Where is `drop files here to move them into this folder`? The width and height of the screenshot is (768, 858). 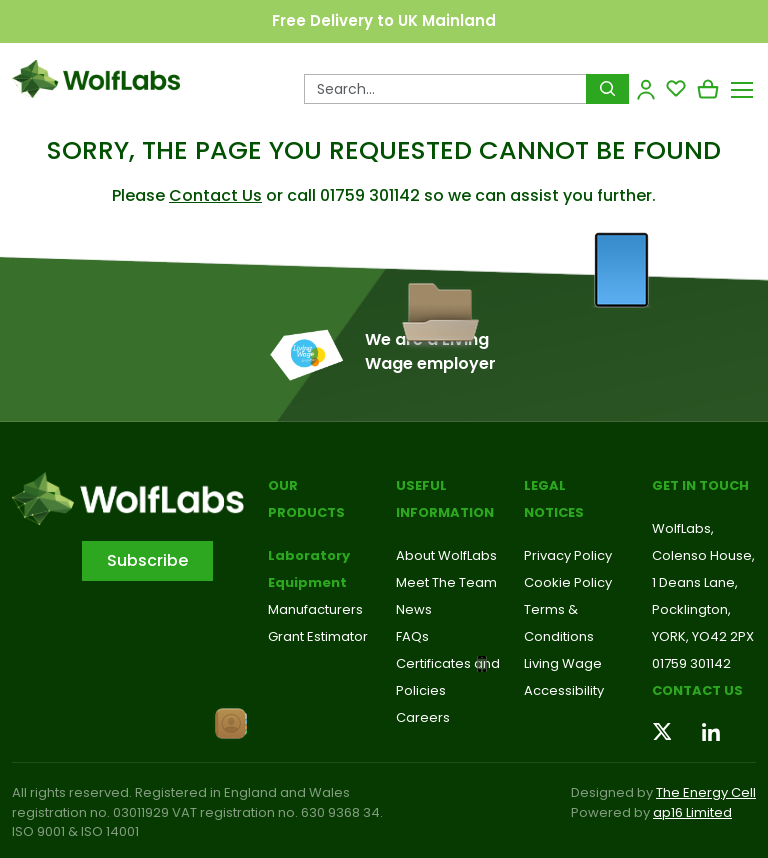
drop files here to move them into this folder is located at coordinates (440, 316).